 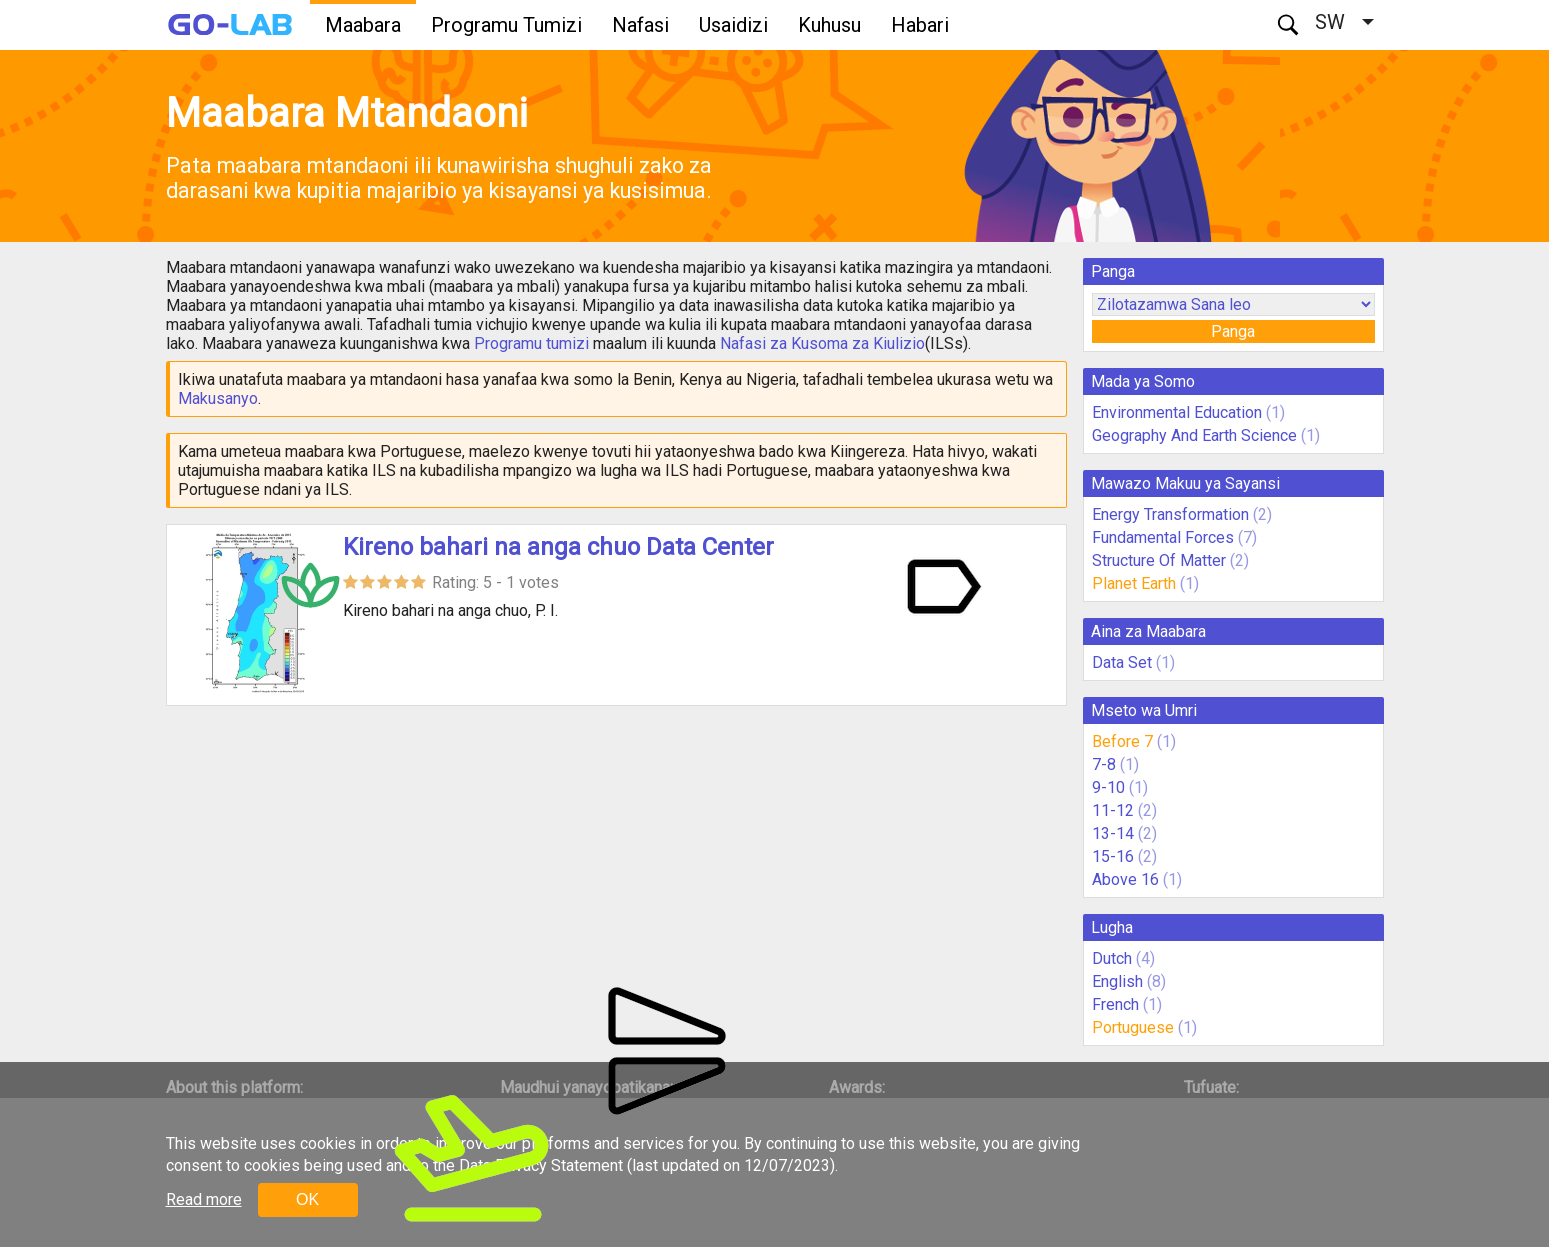 I want to click on access plant care or gardening features, so click(x=310, y=586).